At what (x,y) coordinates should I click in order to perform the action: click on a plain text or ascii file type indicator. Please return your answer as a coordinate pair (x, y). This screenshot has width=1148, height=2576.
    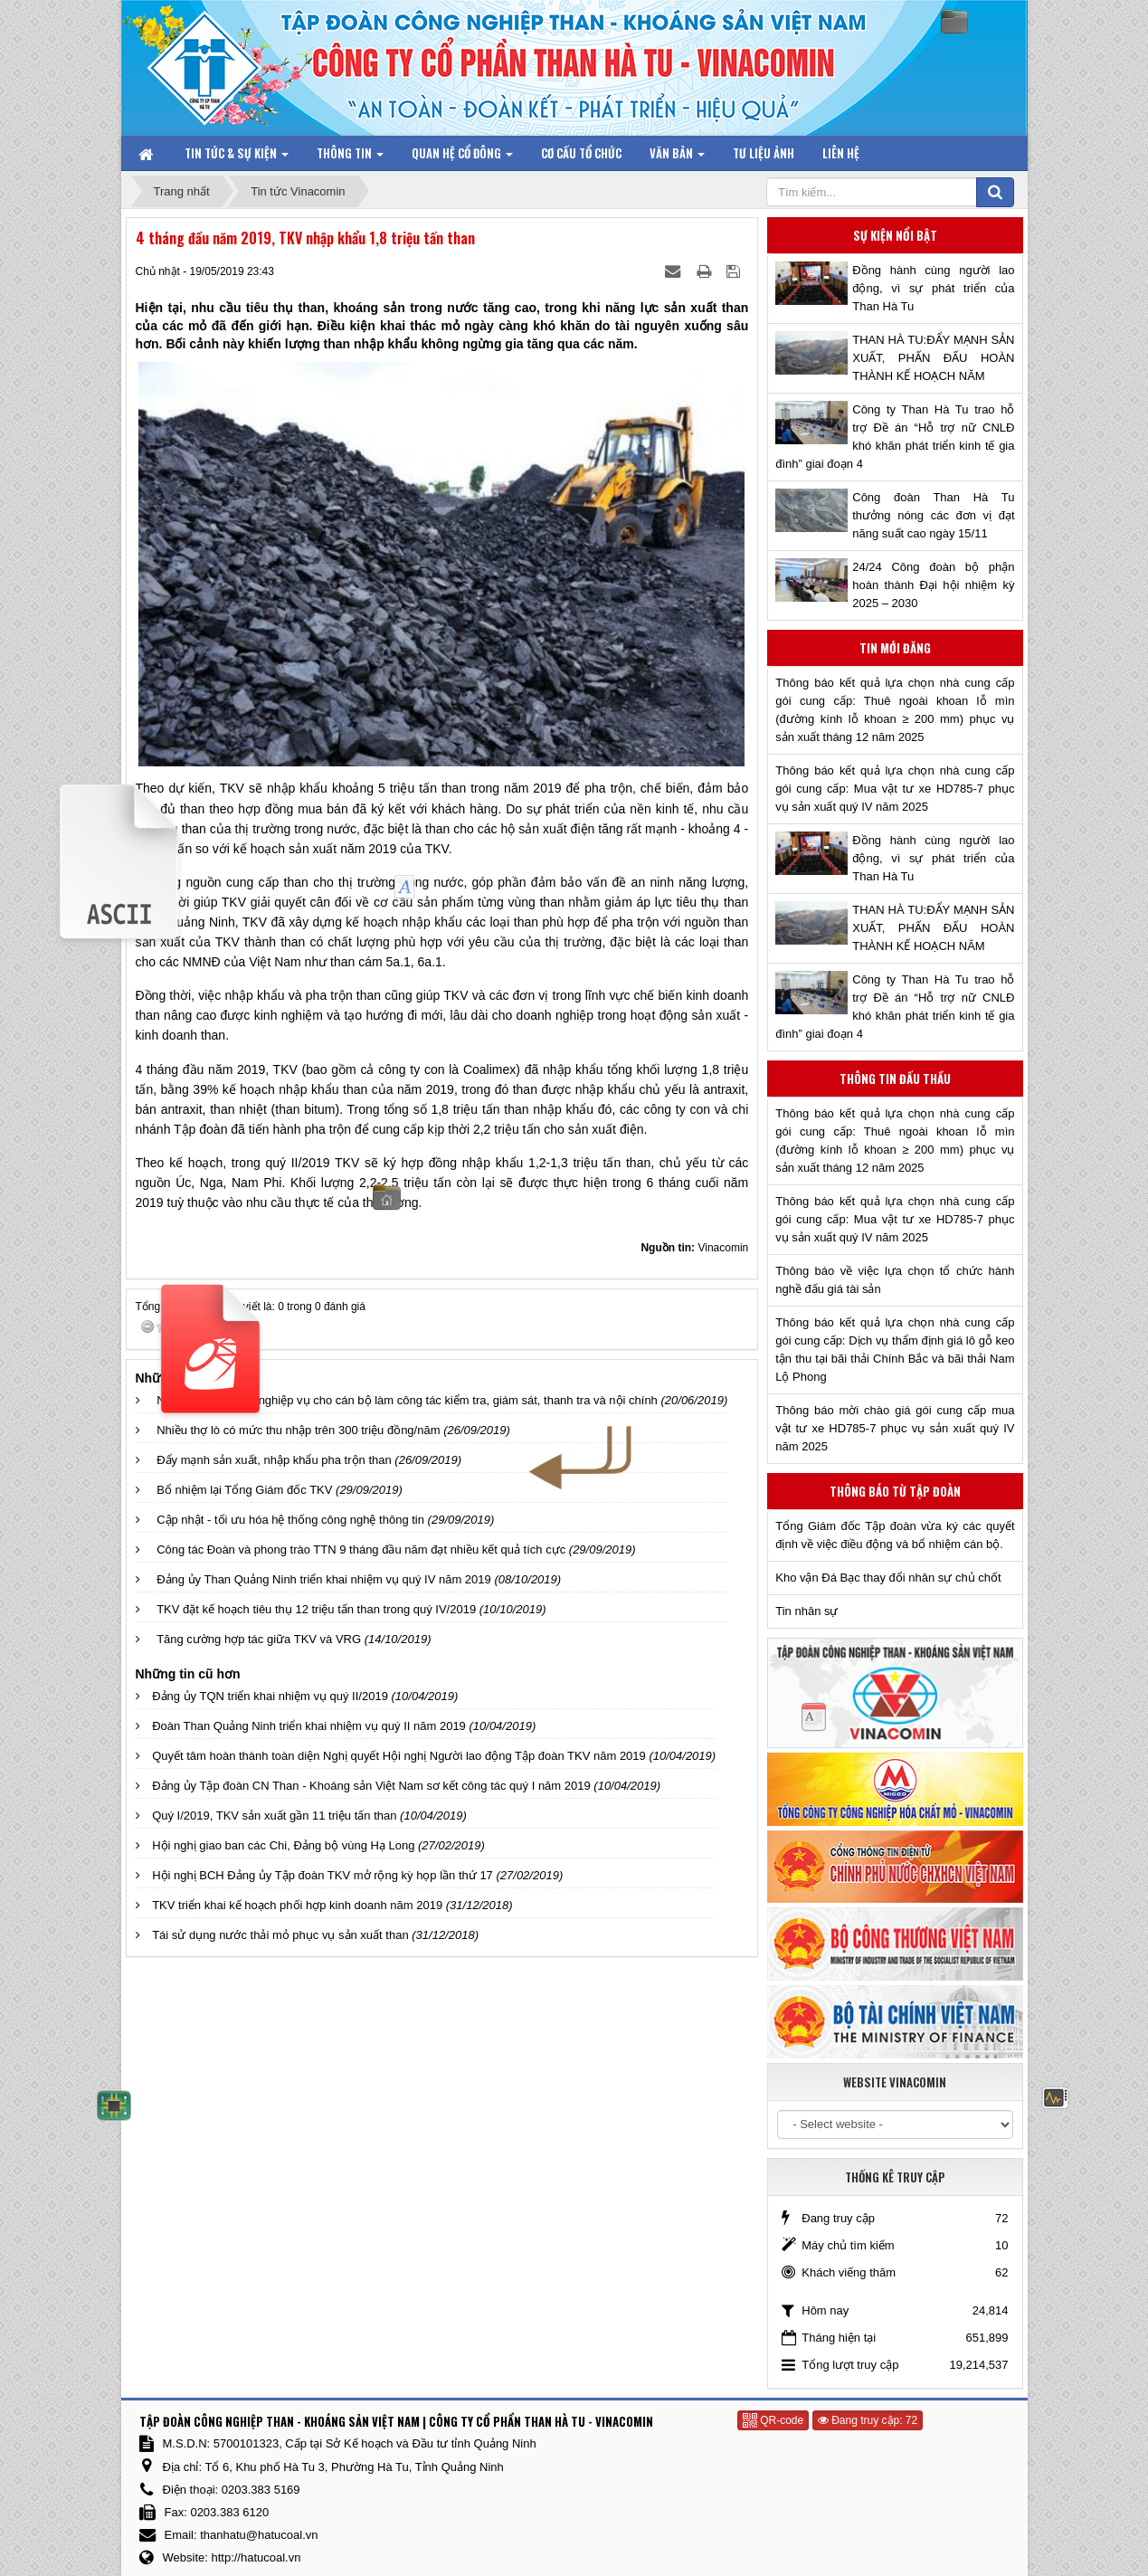
    Looking at the image, I should click on (119, 864).